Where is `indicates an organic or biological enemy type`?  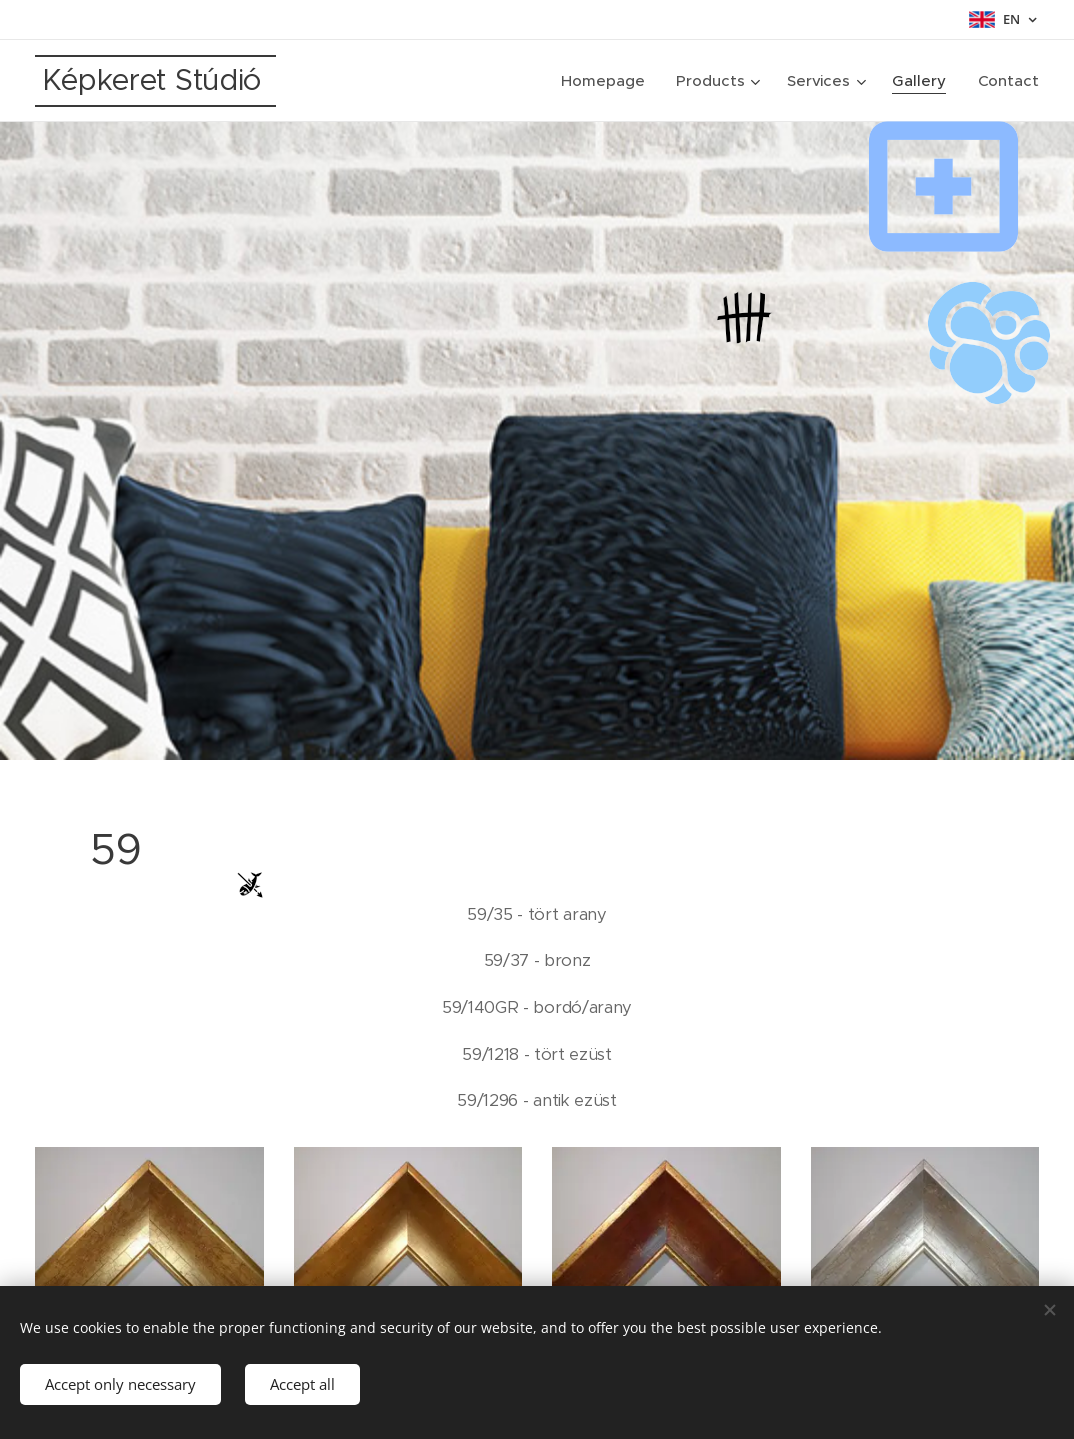
indicates an organic or biological enemy type is located at coordinates (989, 343).